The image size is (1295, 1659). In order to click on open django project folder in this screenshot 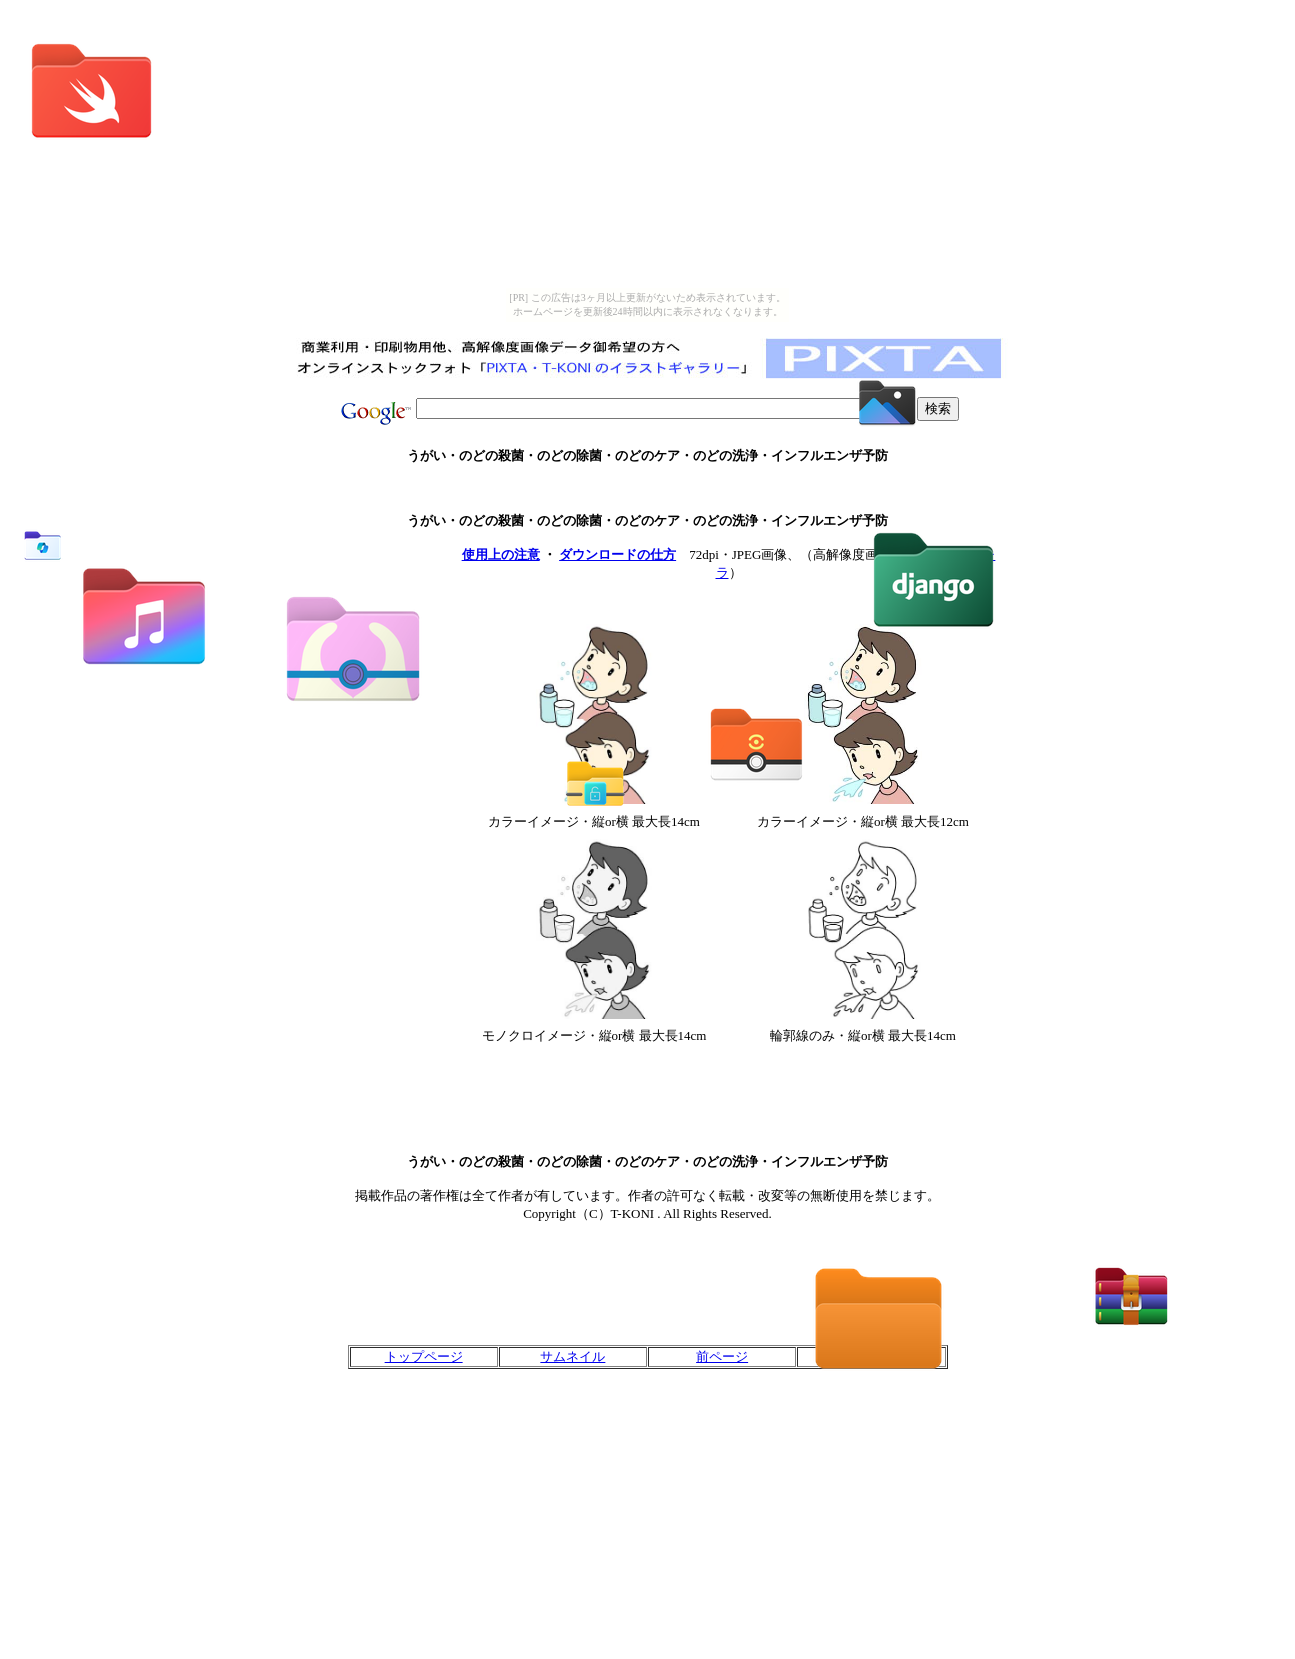, I will do `click(933, 583)`.